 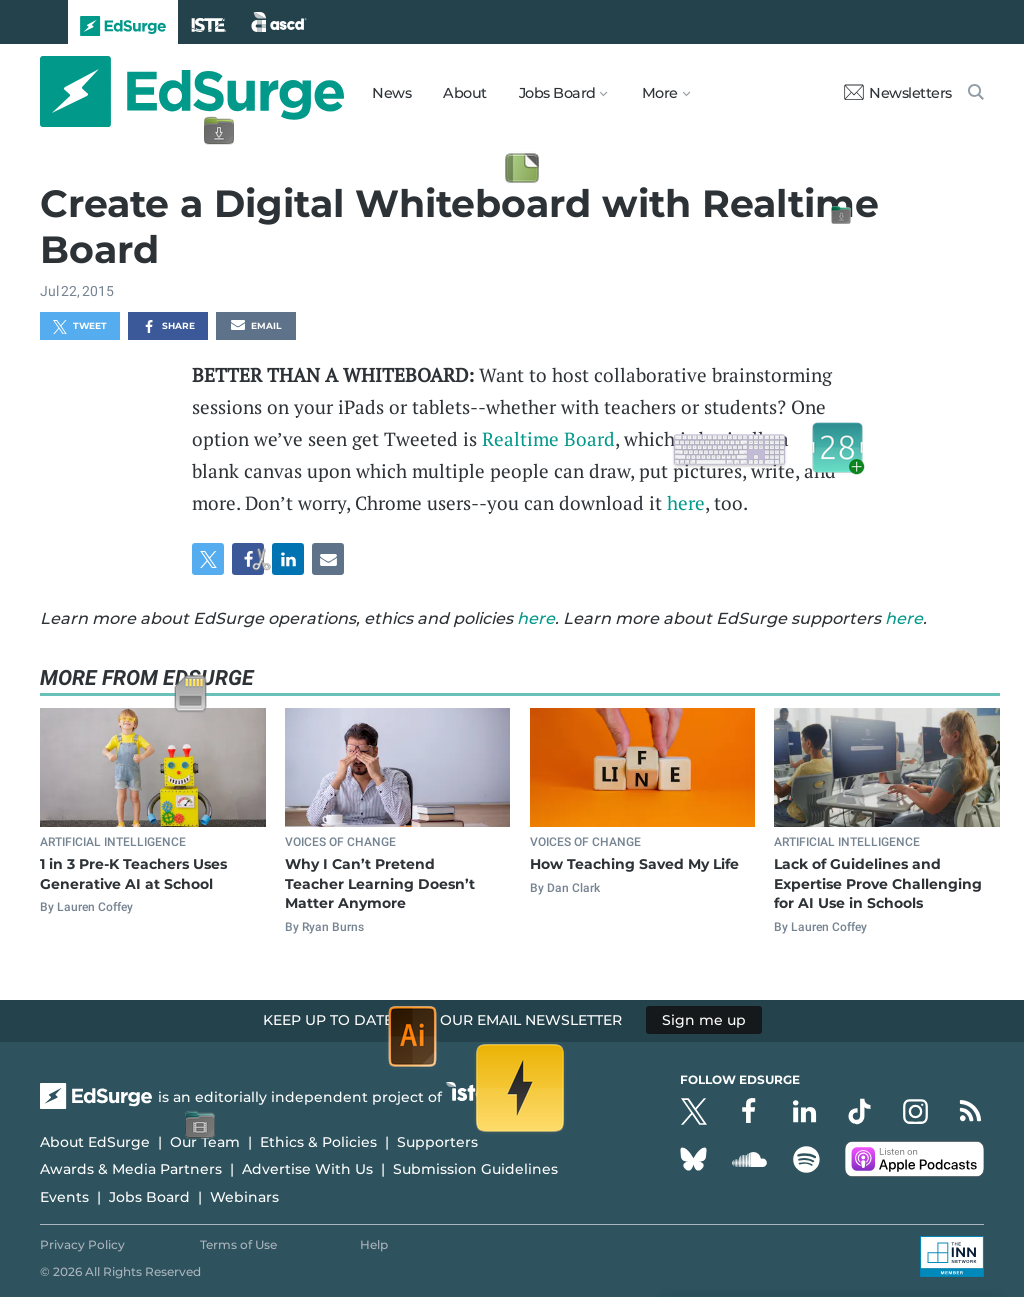 I want to click on an Adobe Illustrator file, so click(x=412, y=1036).